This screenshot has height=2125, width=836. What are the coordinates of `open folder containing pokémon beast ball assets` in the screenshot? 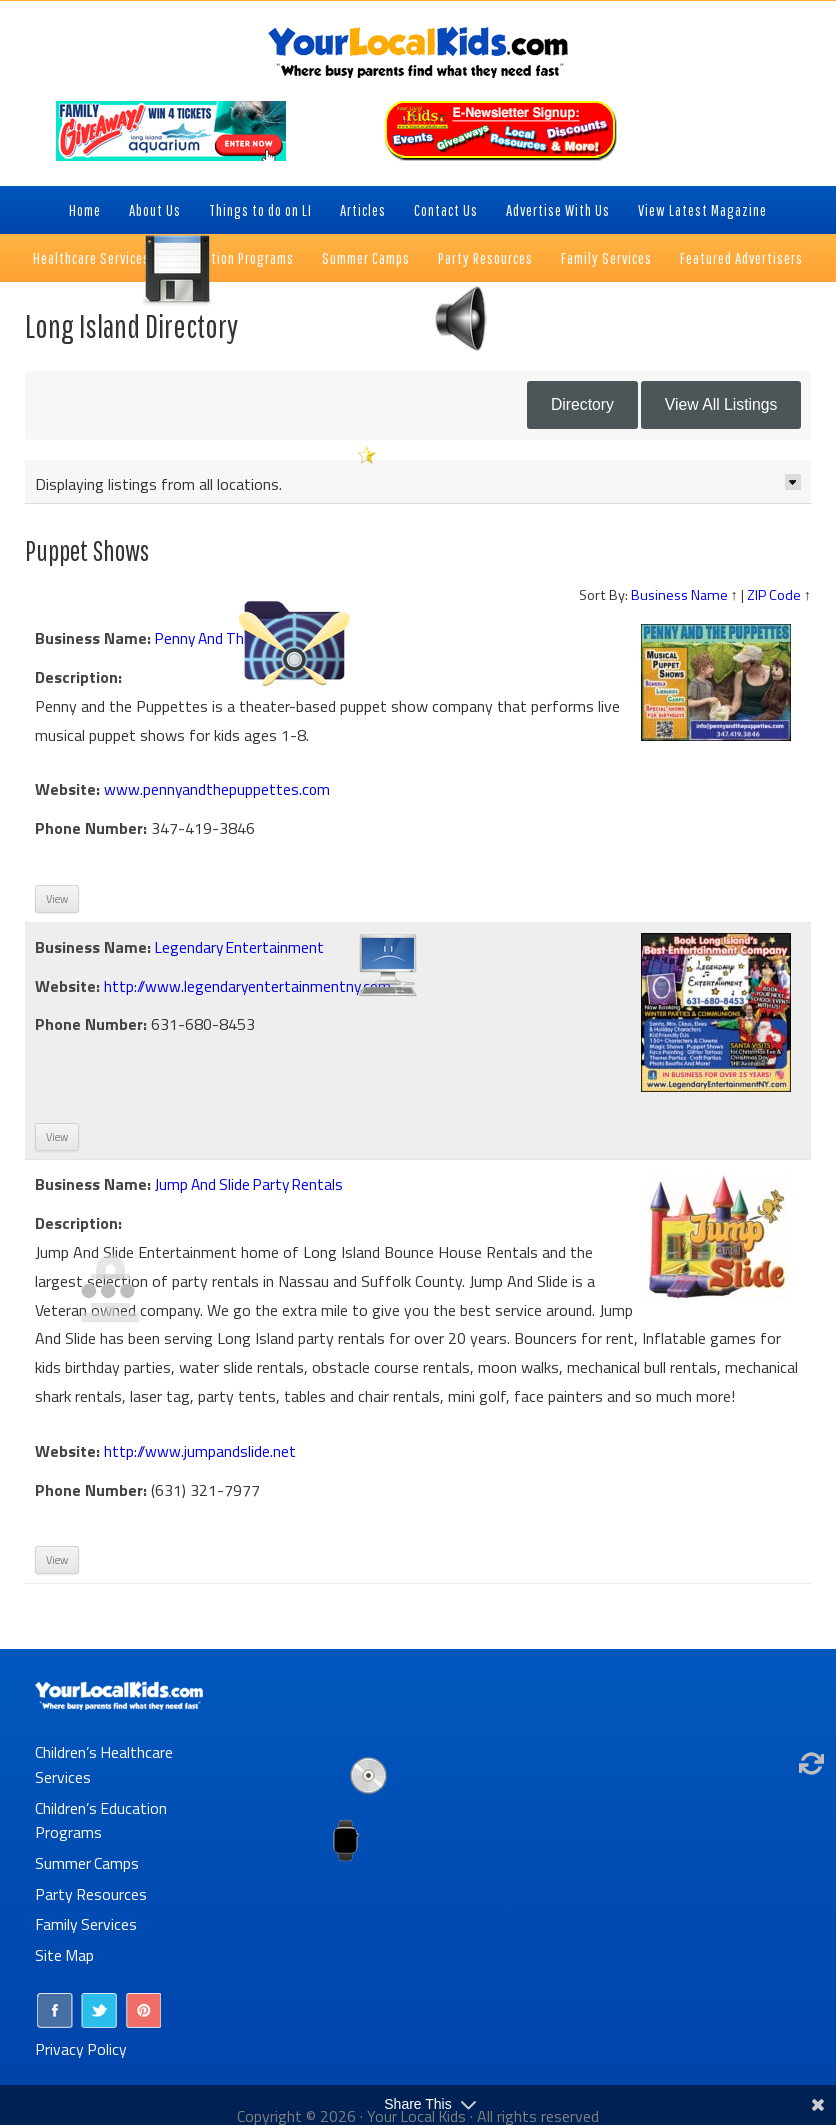 It's located at (294, 643).